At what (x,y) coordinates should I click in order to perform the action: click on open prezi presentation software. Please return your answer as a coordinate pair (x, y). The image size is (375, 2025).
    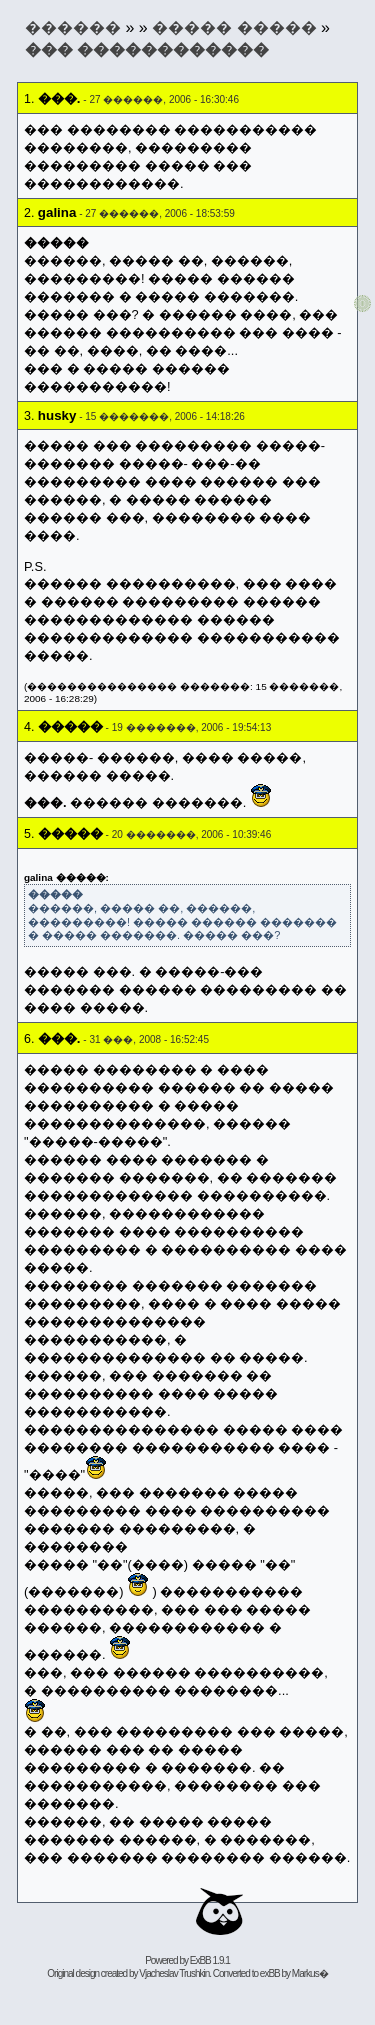
    Looking at the image, I should click on (362, 303).